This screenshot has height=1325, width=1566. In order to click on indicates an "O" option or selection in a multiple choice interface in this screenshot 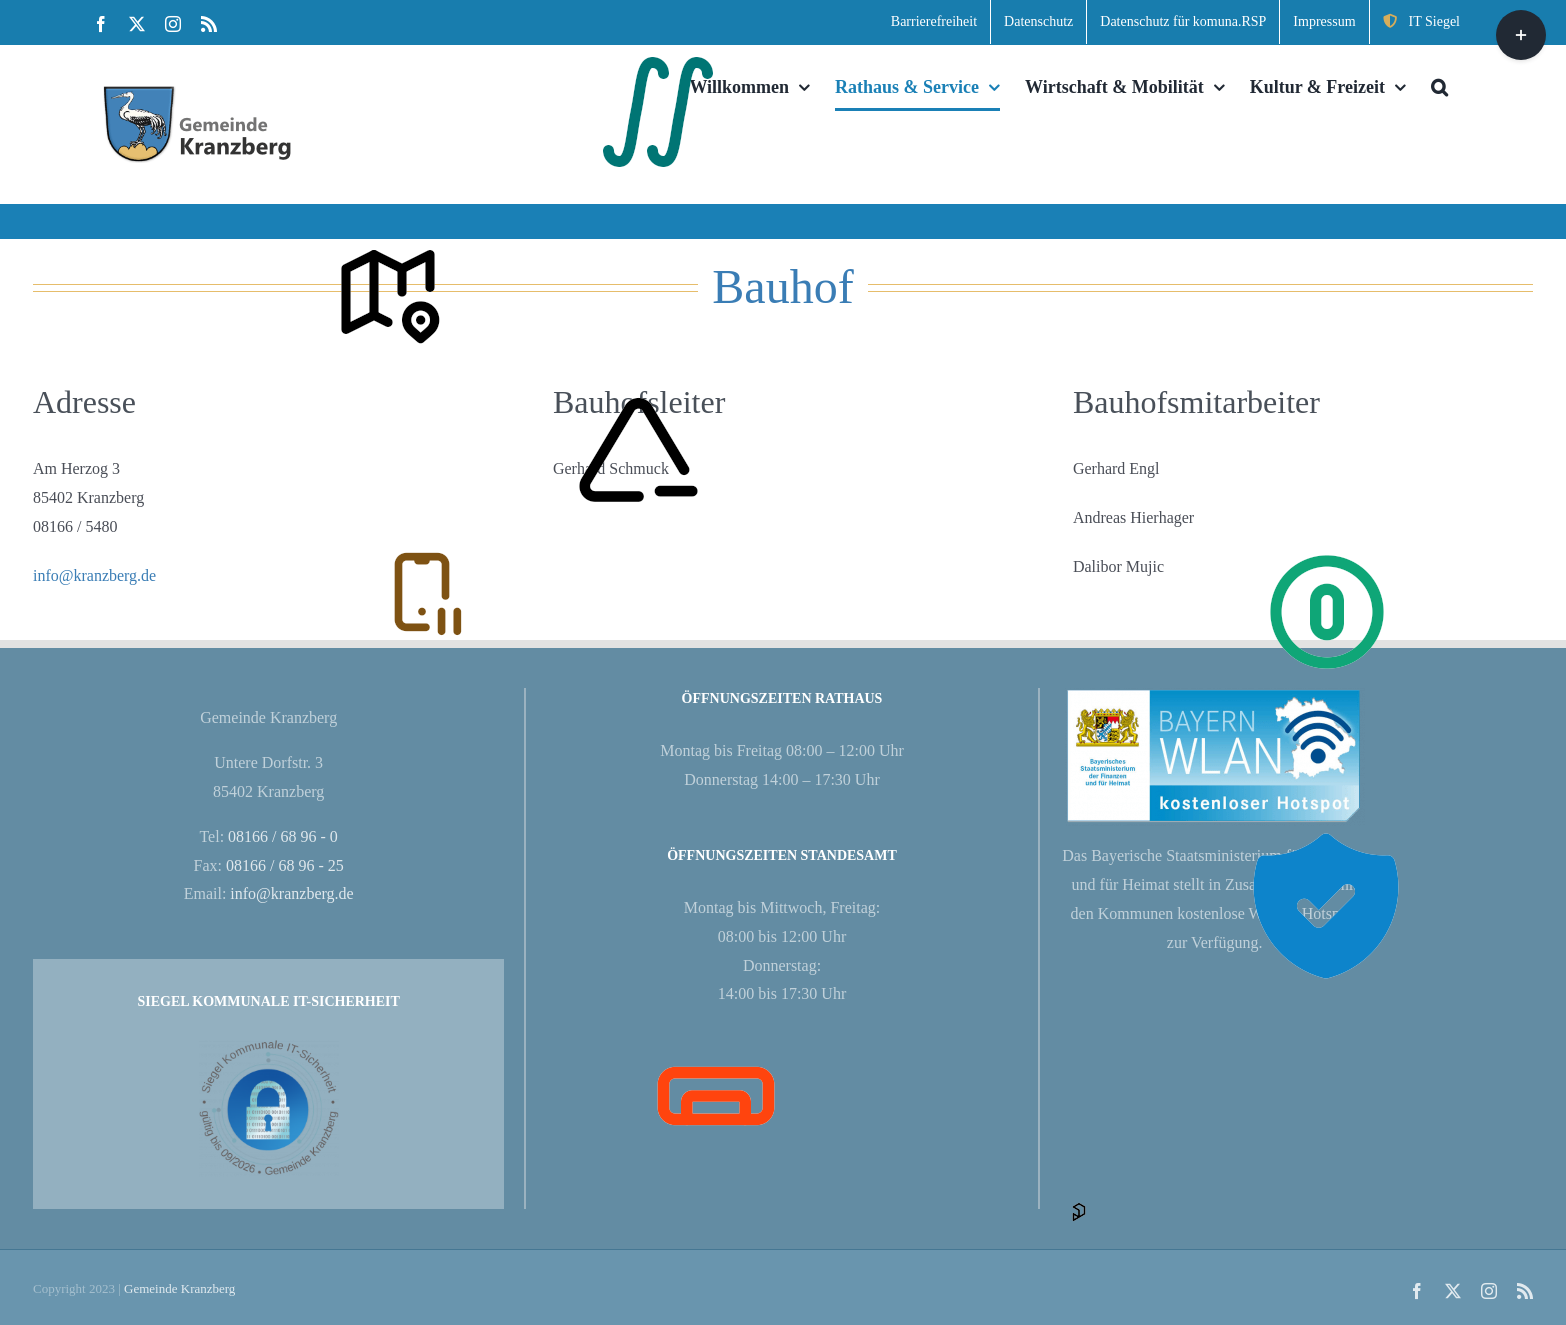, I will do `click(1327, 612)`.